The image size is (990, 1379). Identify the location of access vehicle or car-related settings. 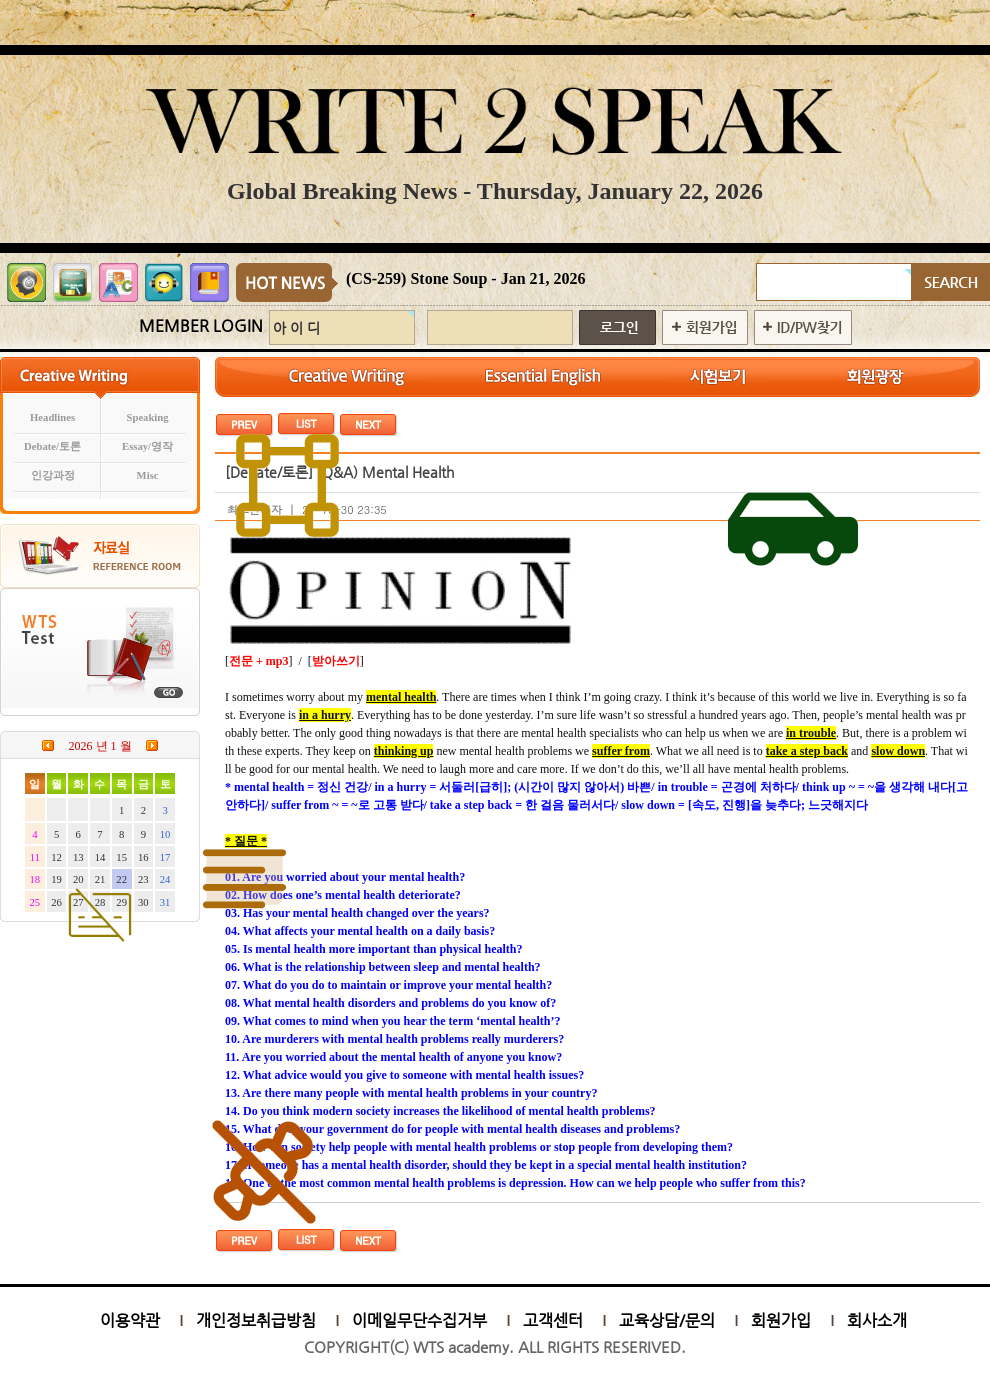
(793, 525).